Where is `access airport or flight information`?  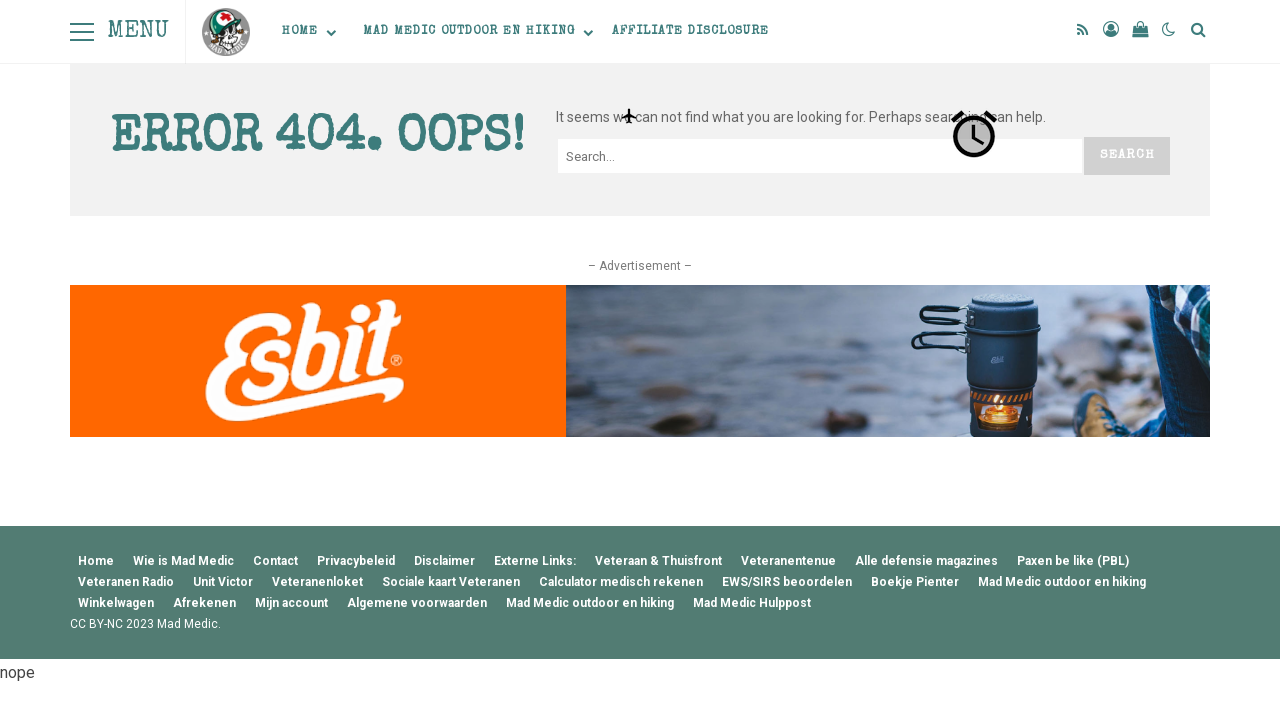
access airport or flight information is located at coordinates (629, 116).